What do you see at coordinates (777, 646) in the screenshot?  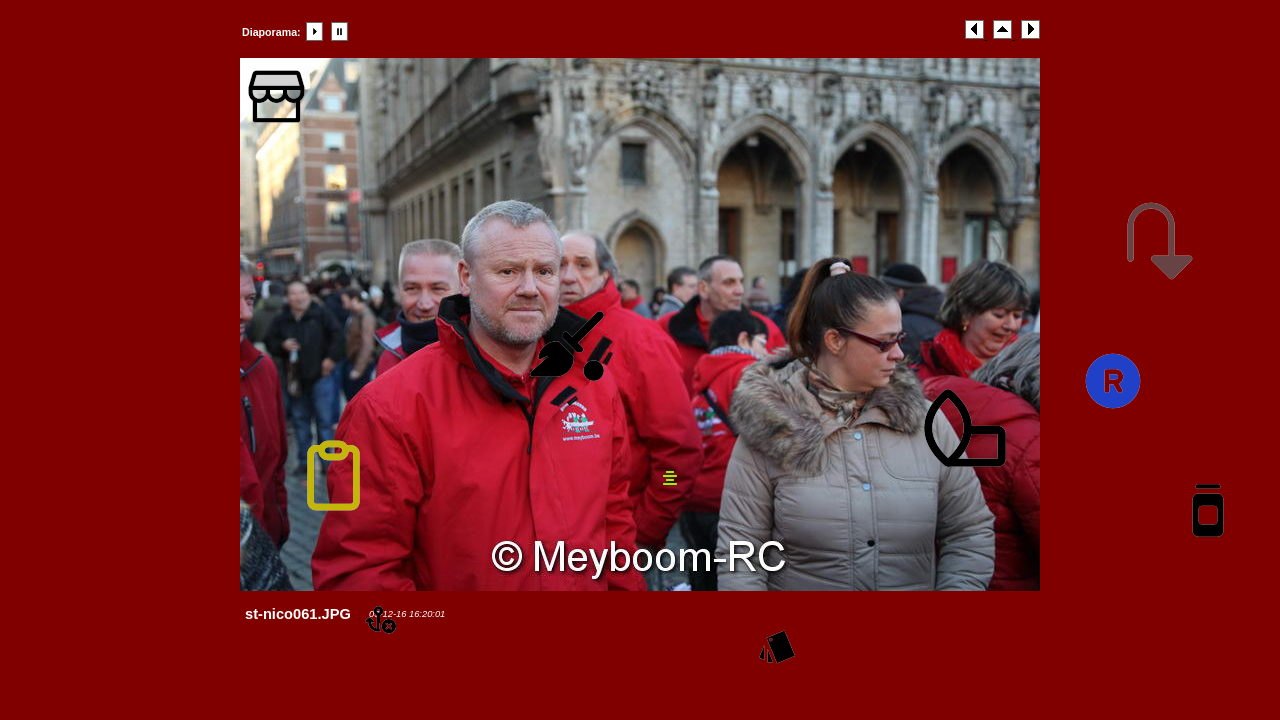 I see `apply a style or theme to content` at bounding box center [777, 646].